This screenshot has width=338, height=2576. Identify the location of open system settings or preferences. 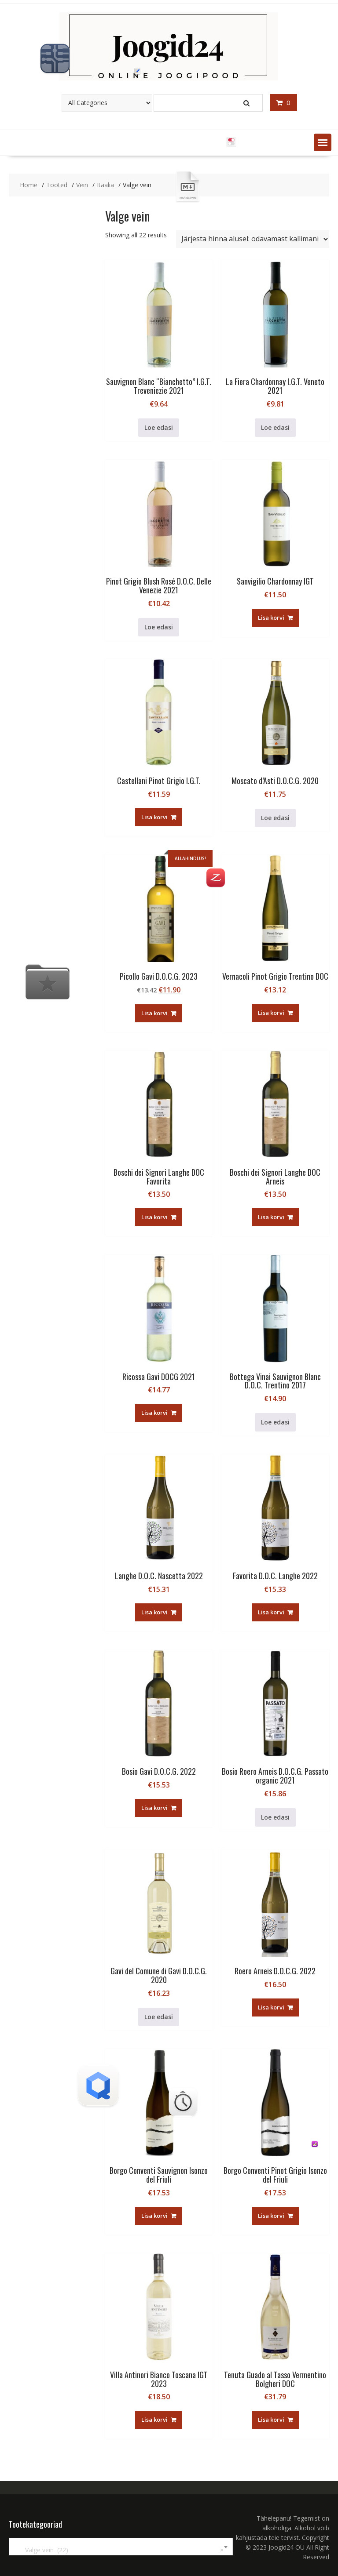
(231, 142).